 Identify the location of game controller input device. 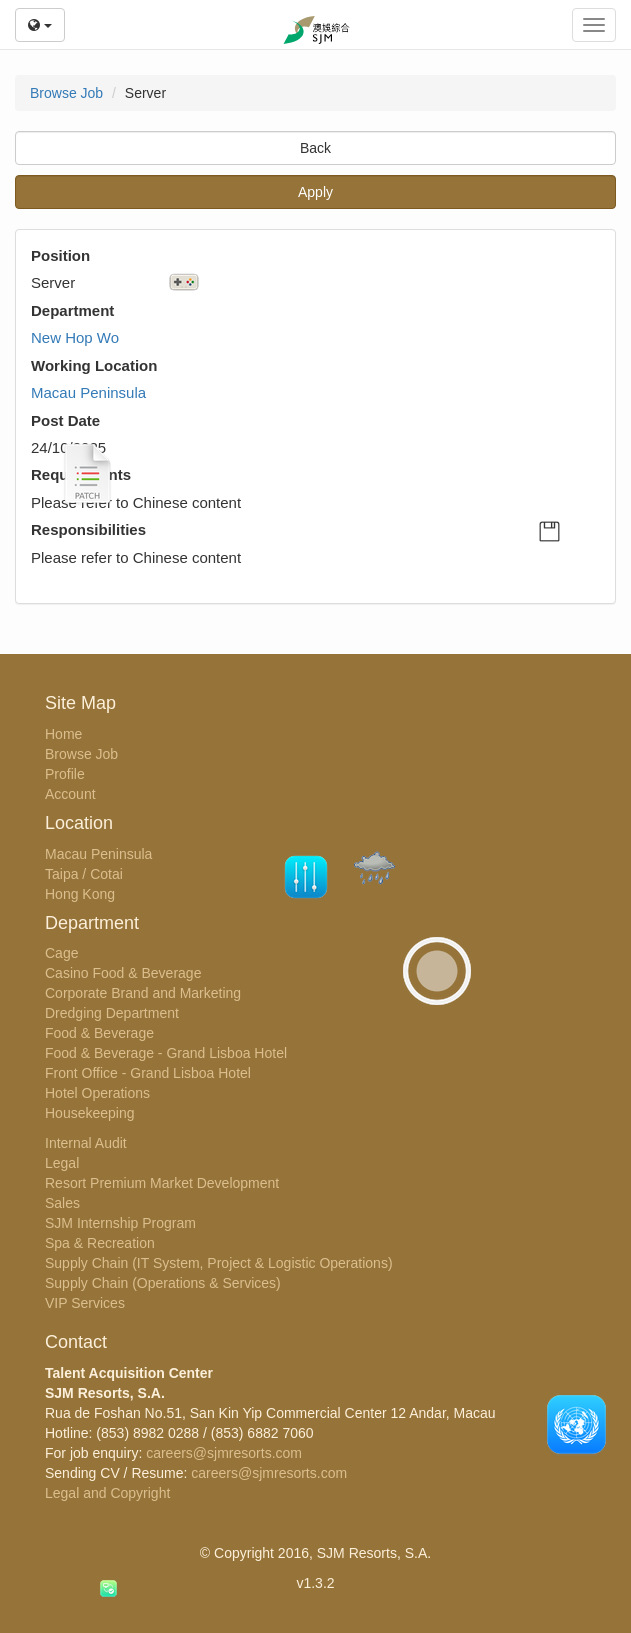
(184, 282).